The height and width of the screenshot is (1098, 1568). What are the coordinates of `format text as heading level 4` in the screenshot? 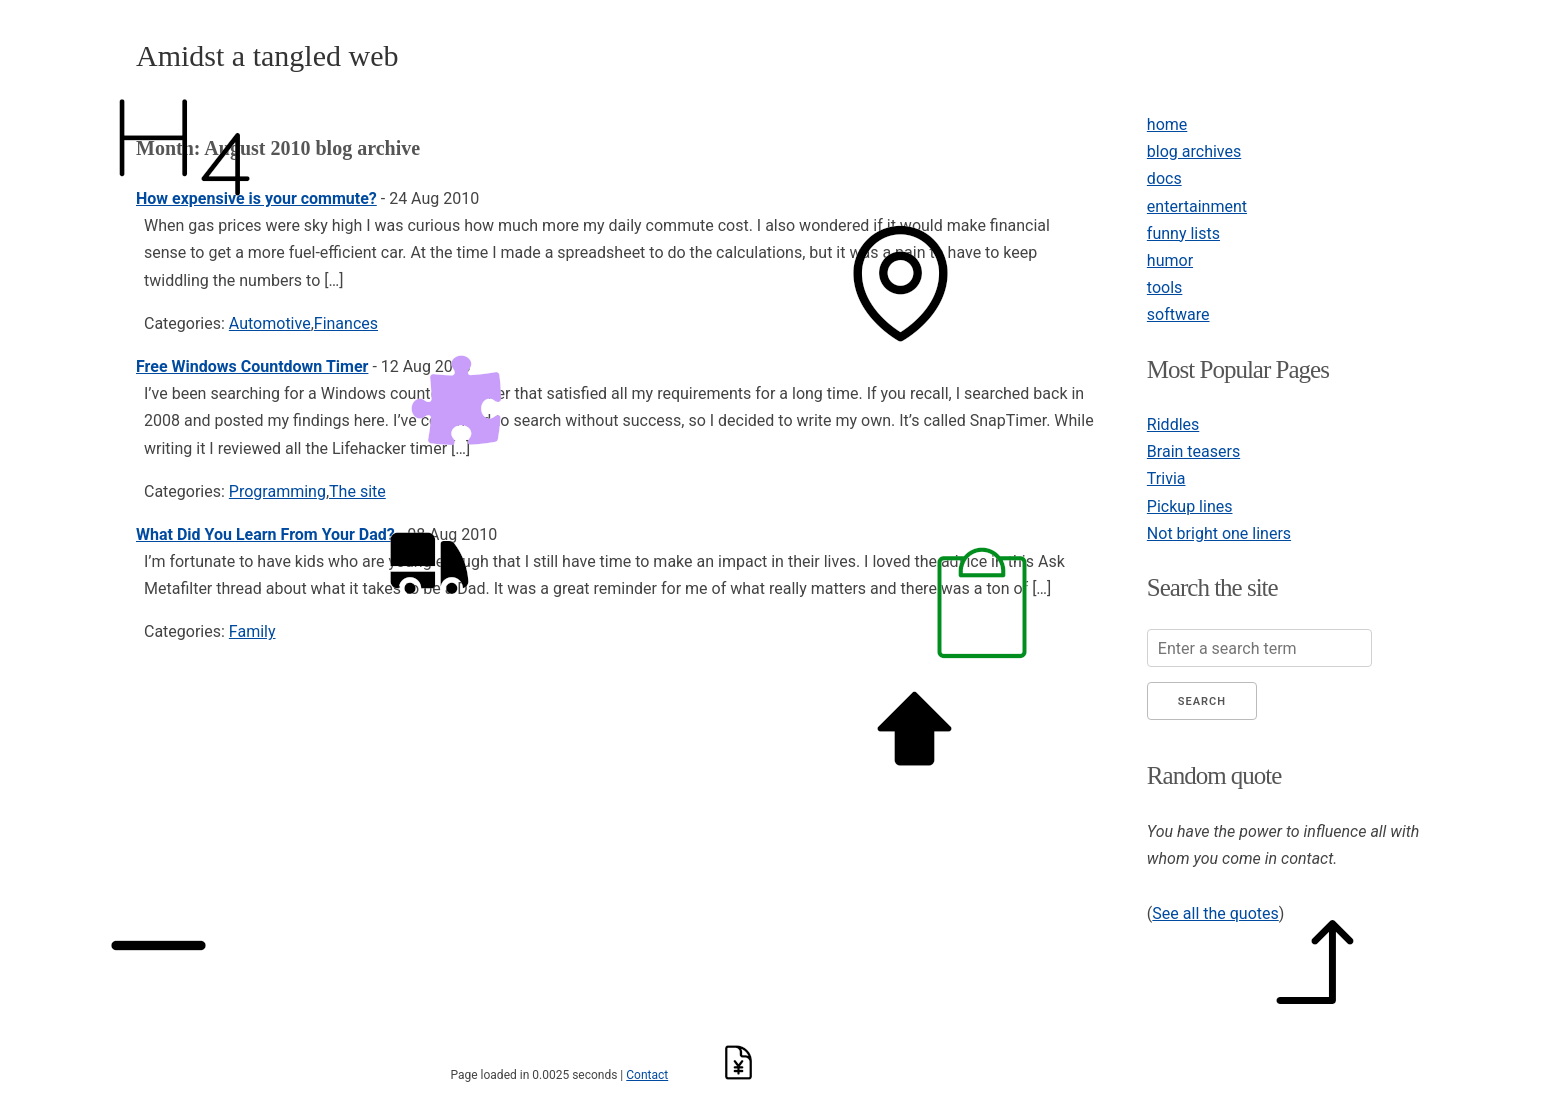 It's located at (175, 145).